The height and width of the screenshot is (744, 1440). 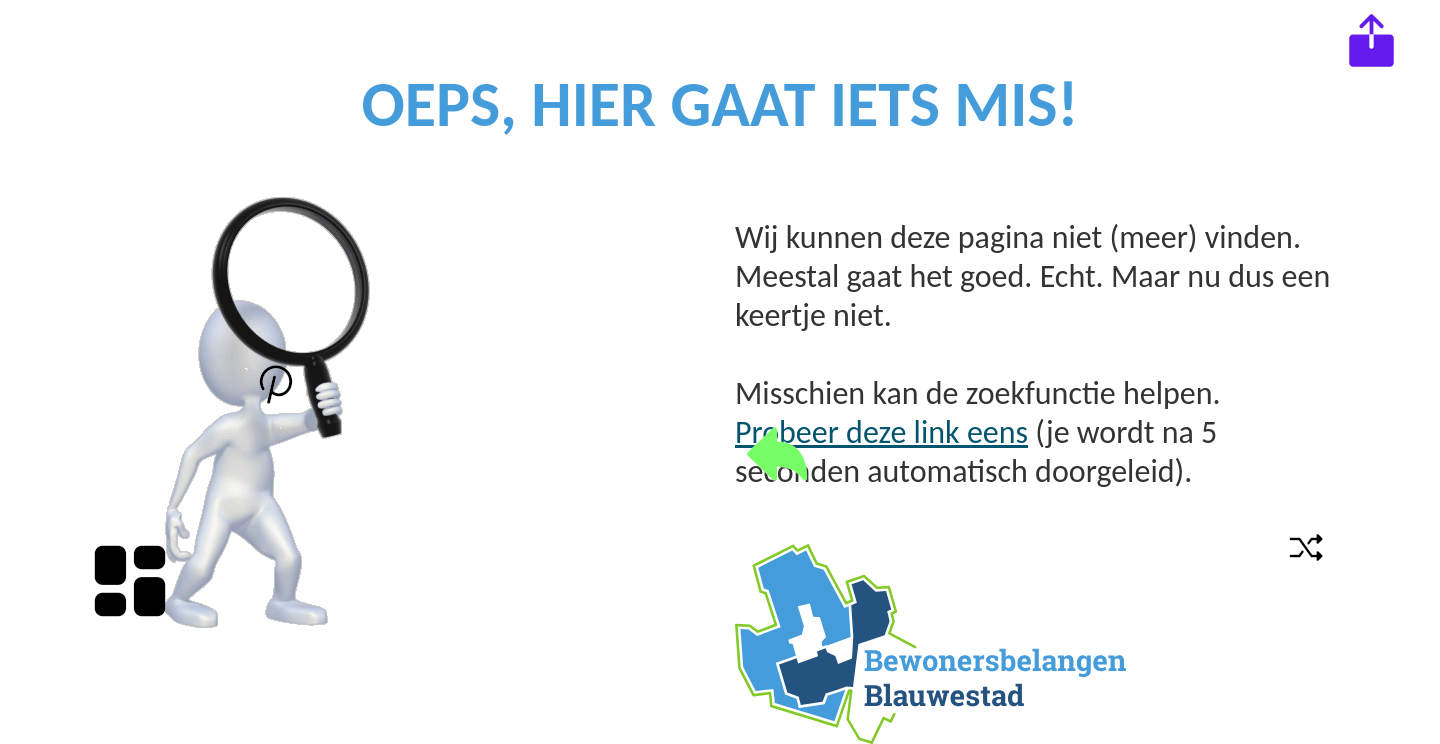 I want to click on undo the last action, so click(x=777, y=454).